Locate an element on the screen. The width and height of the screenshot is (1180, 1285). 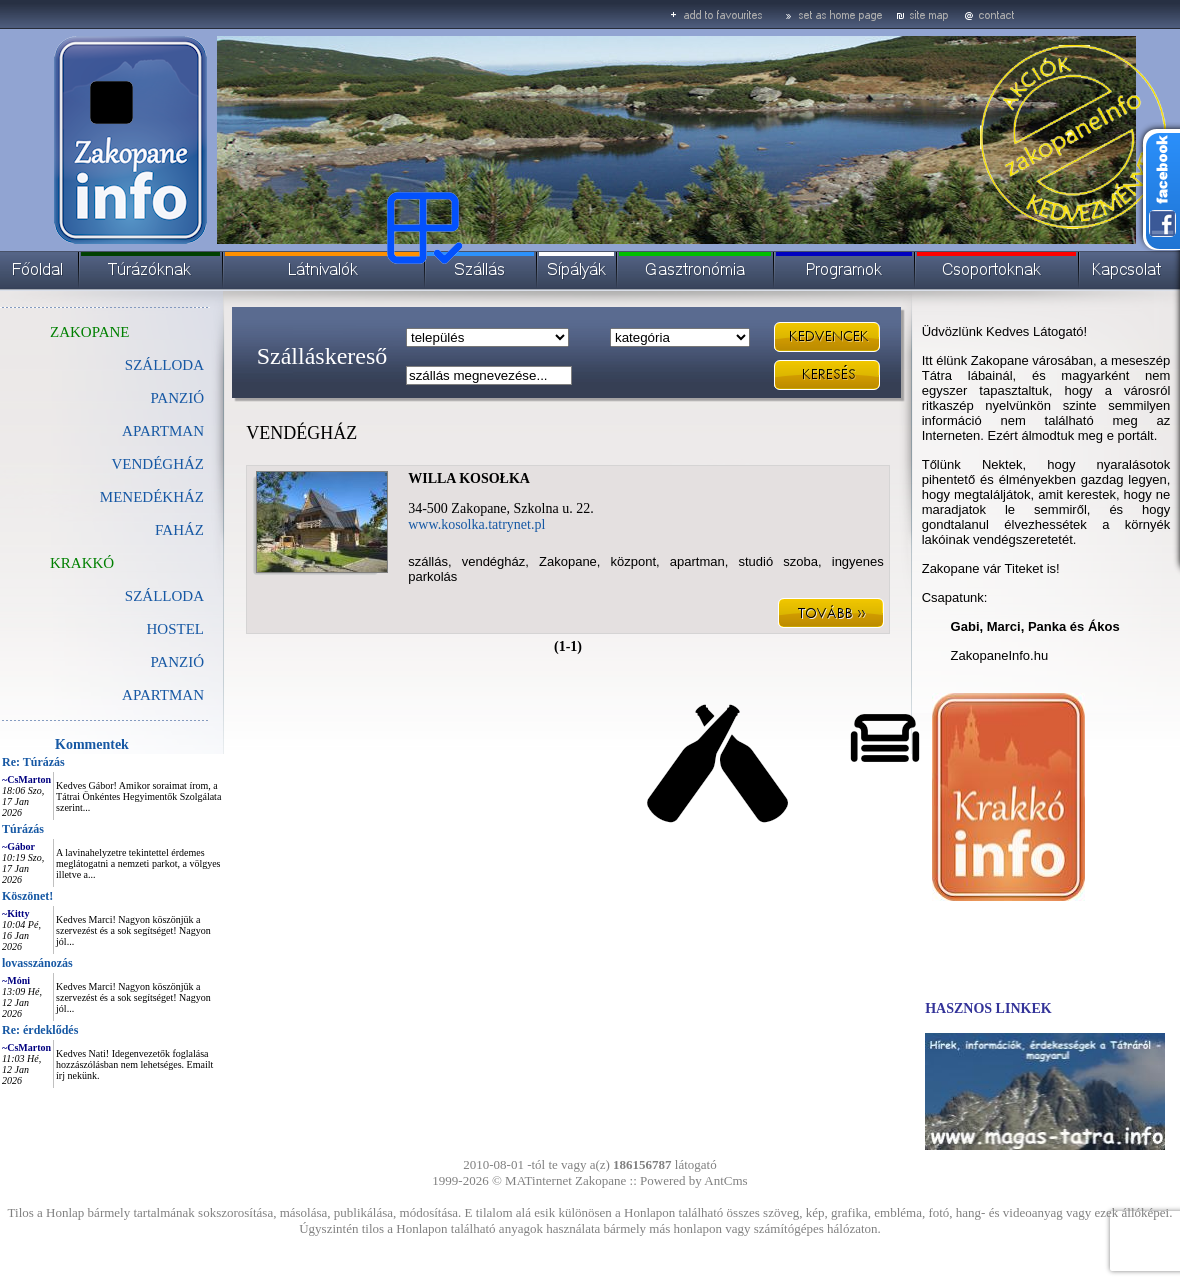
indicates all items in a grid view are selected is located at coordinates (423, 228).